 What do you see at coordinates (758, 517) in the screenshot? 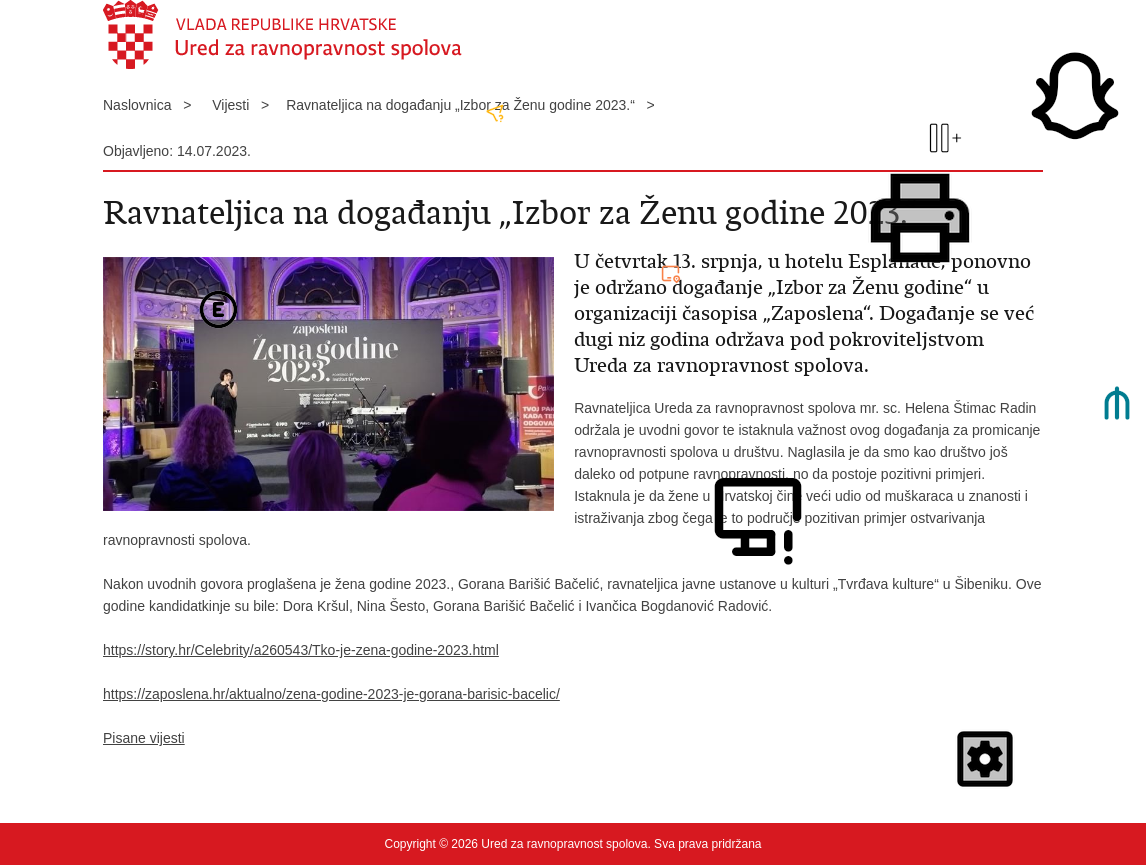
I see `indicates a desktop device error or warning` at bounding box center [758, 517].